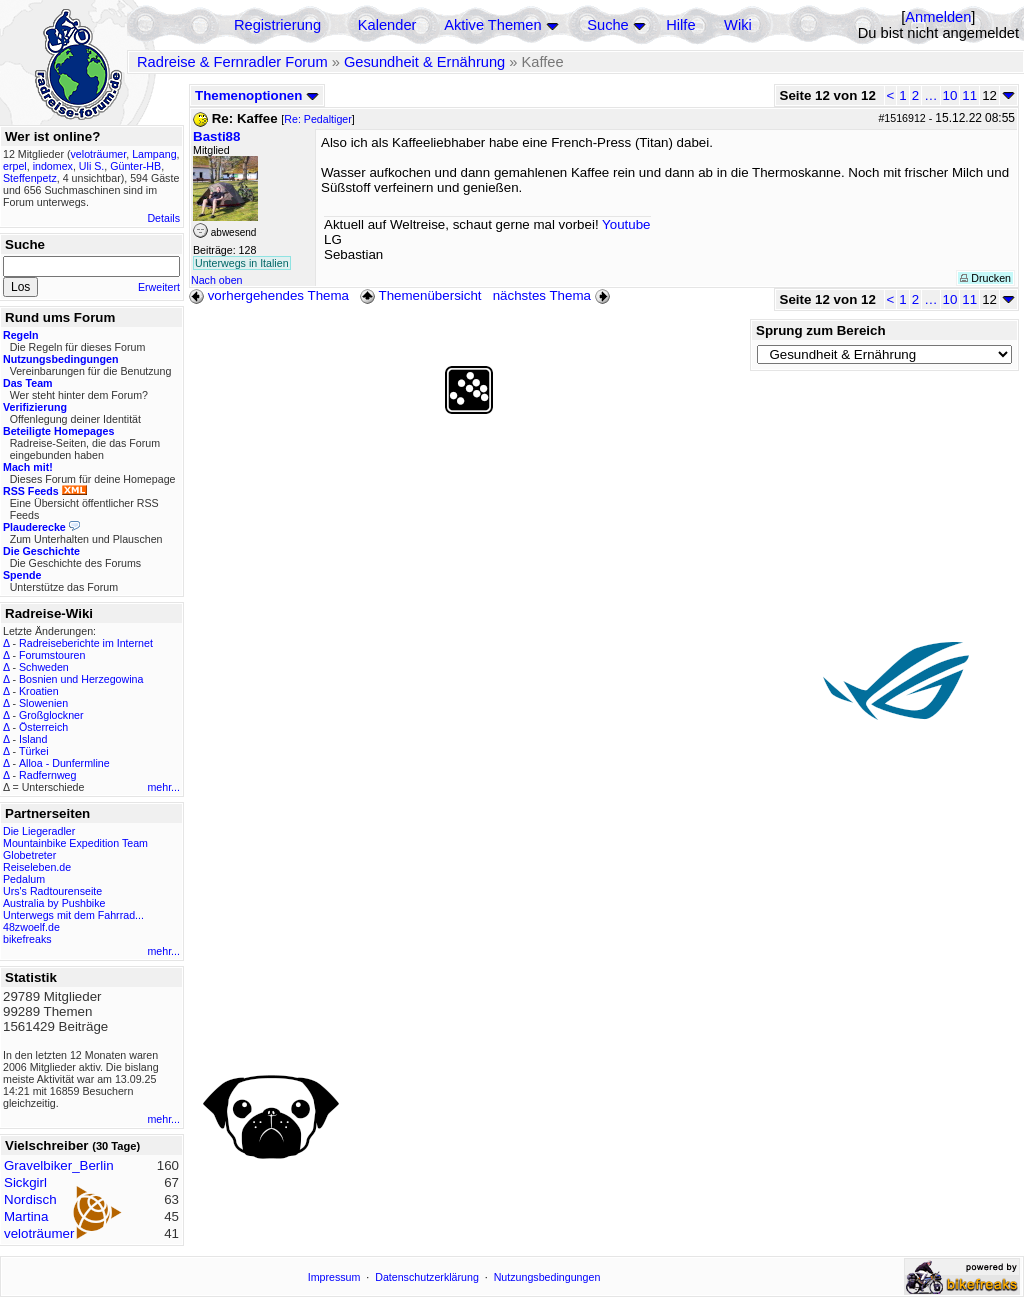 The width and height of the screenshot is (1024, 1302). I want to click on republic of gamers (ROG) brand logo, so click(896, 681).